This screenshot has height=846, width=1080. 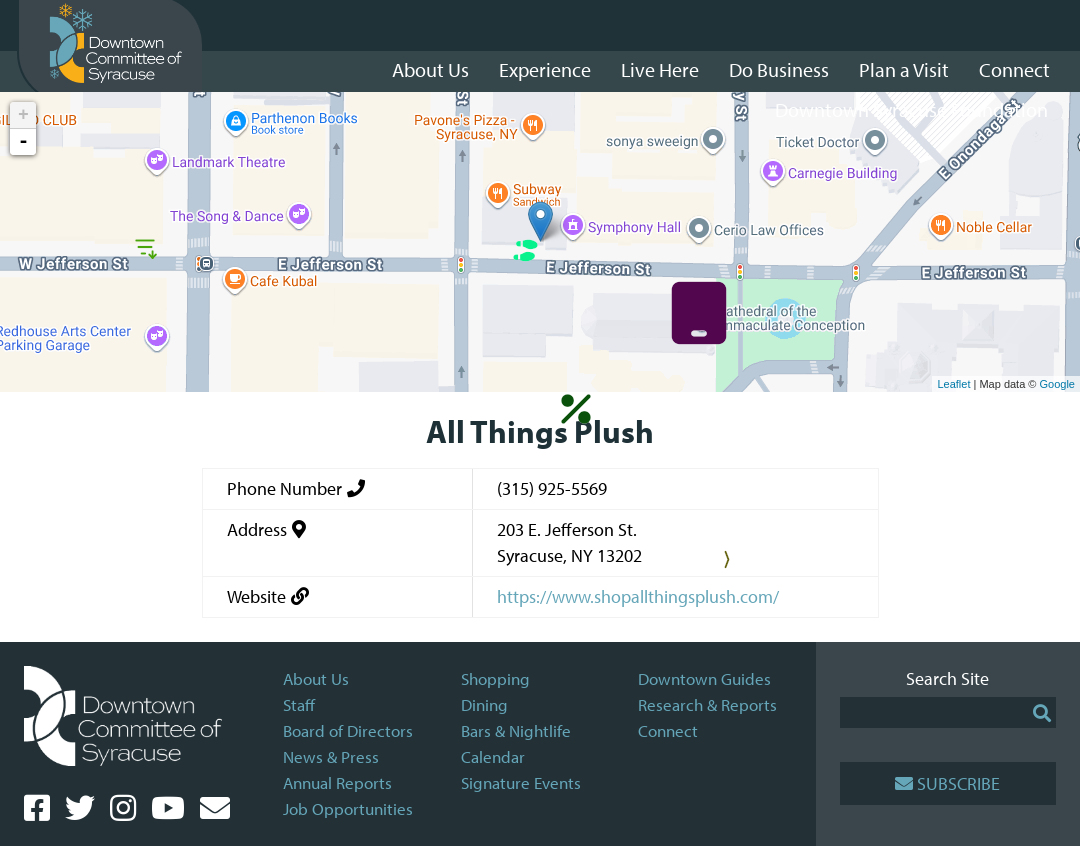 What do you see at coordinates (699, 313) in the screenshot?
I see `indicates an android tablet device` at bounding box center [699, 313].